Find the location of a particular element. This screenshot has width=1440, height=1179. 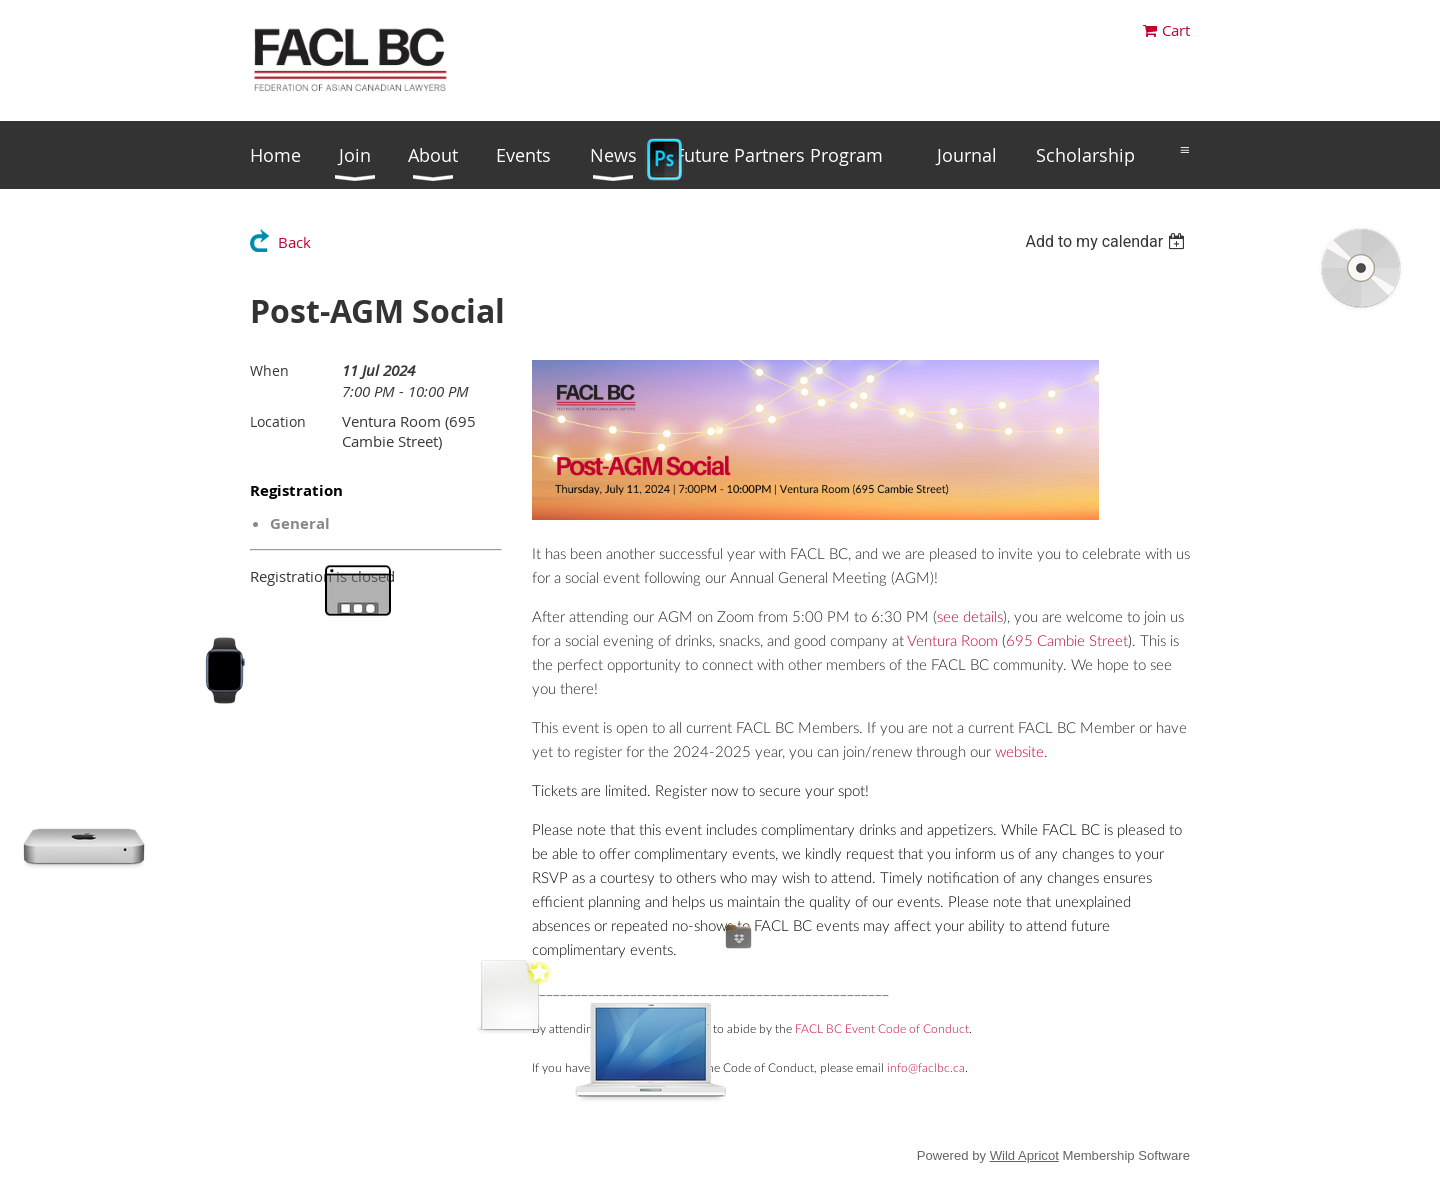

create a new document is located at coordinates (515, 995).